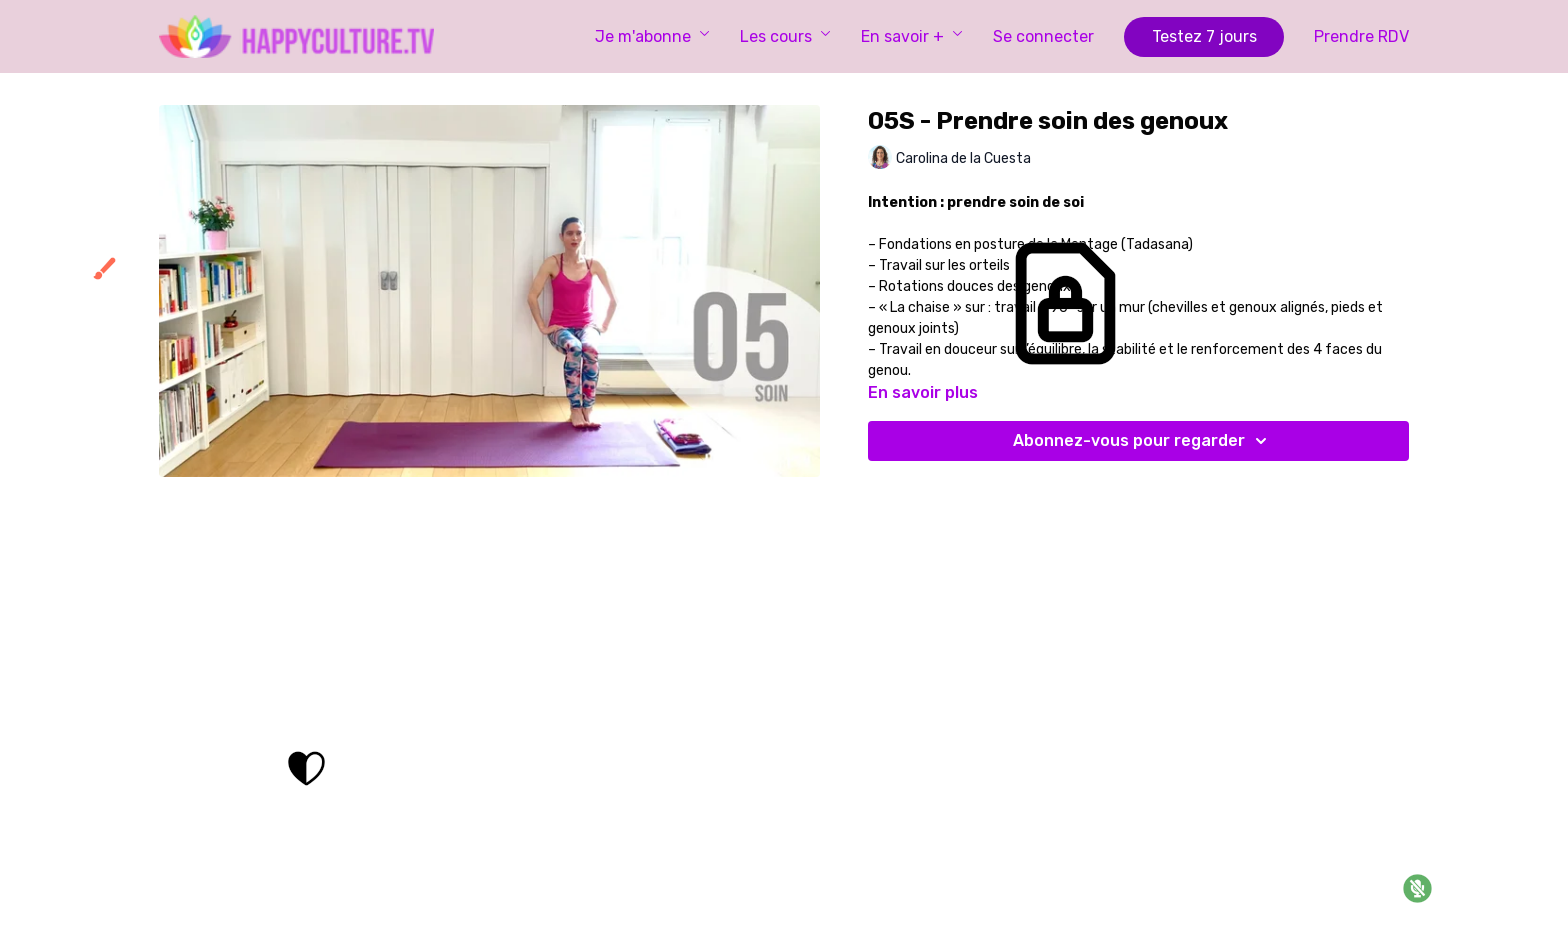 Image resolution: width=1568 pixels, height=928 pixels. Describe the element at coordinates (1065, 303) in the screenshot. I see `indicates a protected or encrypted file` at that location.